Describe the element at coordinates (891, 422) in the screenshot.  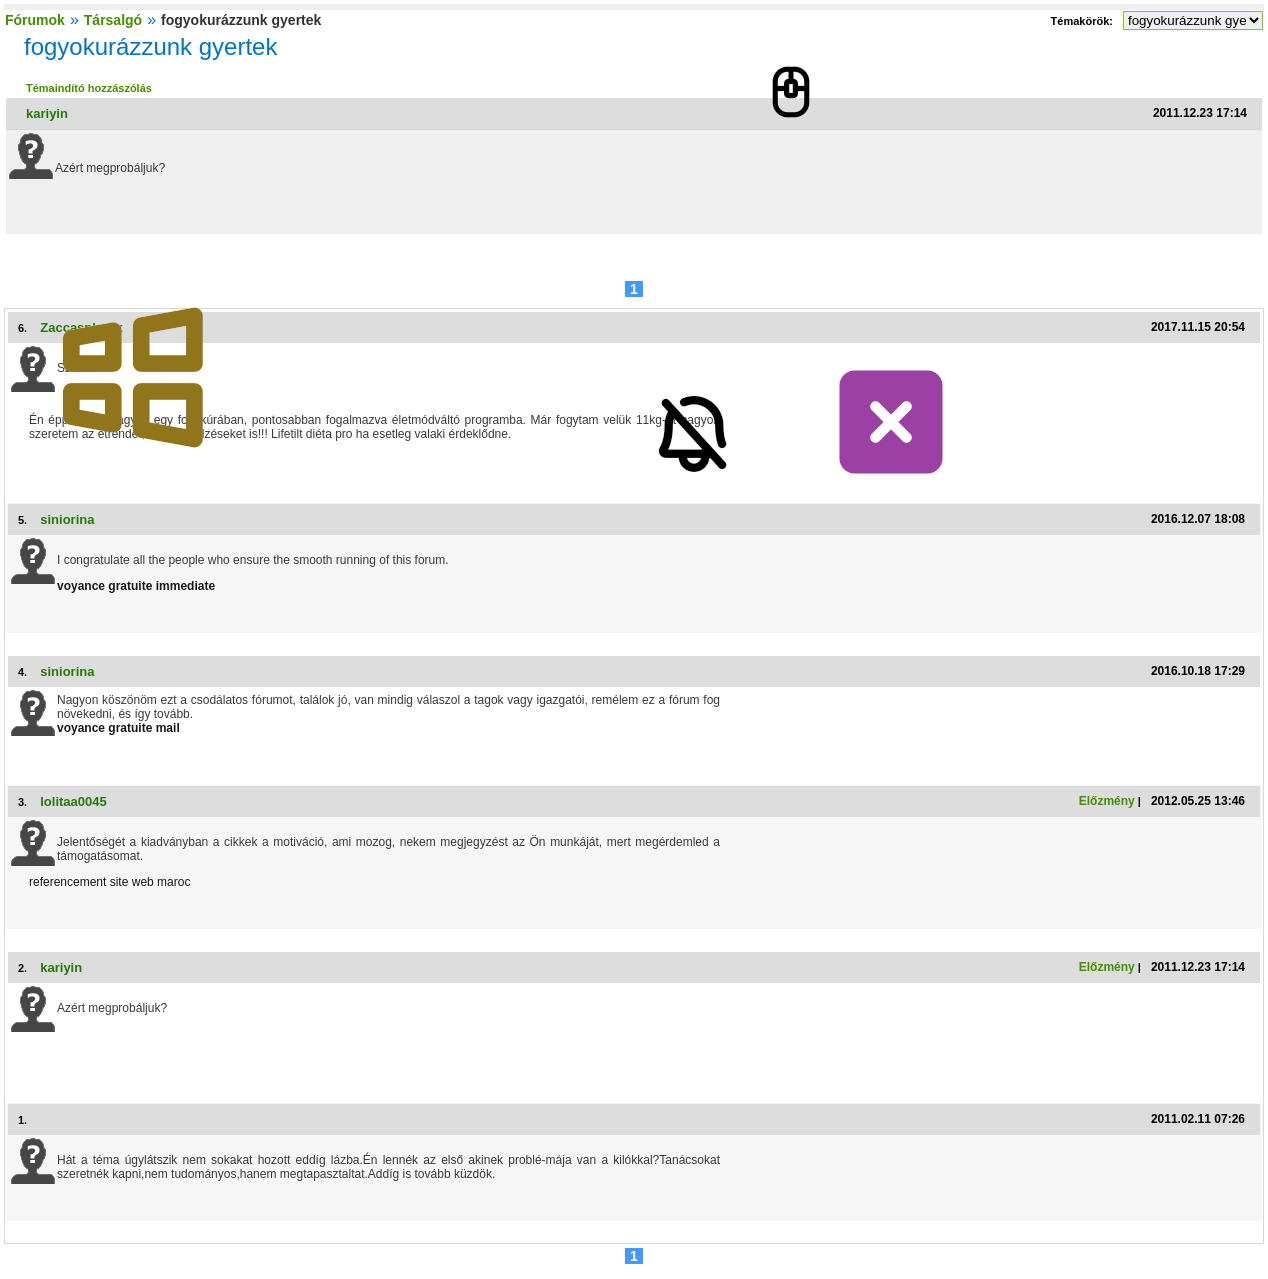
I see `close or dismiss a dialog` at that location.